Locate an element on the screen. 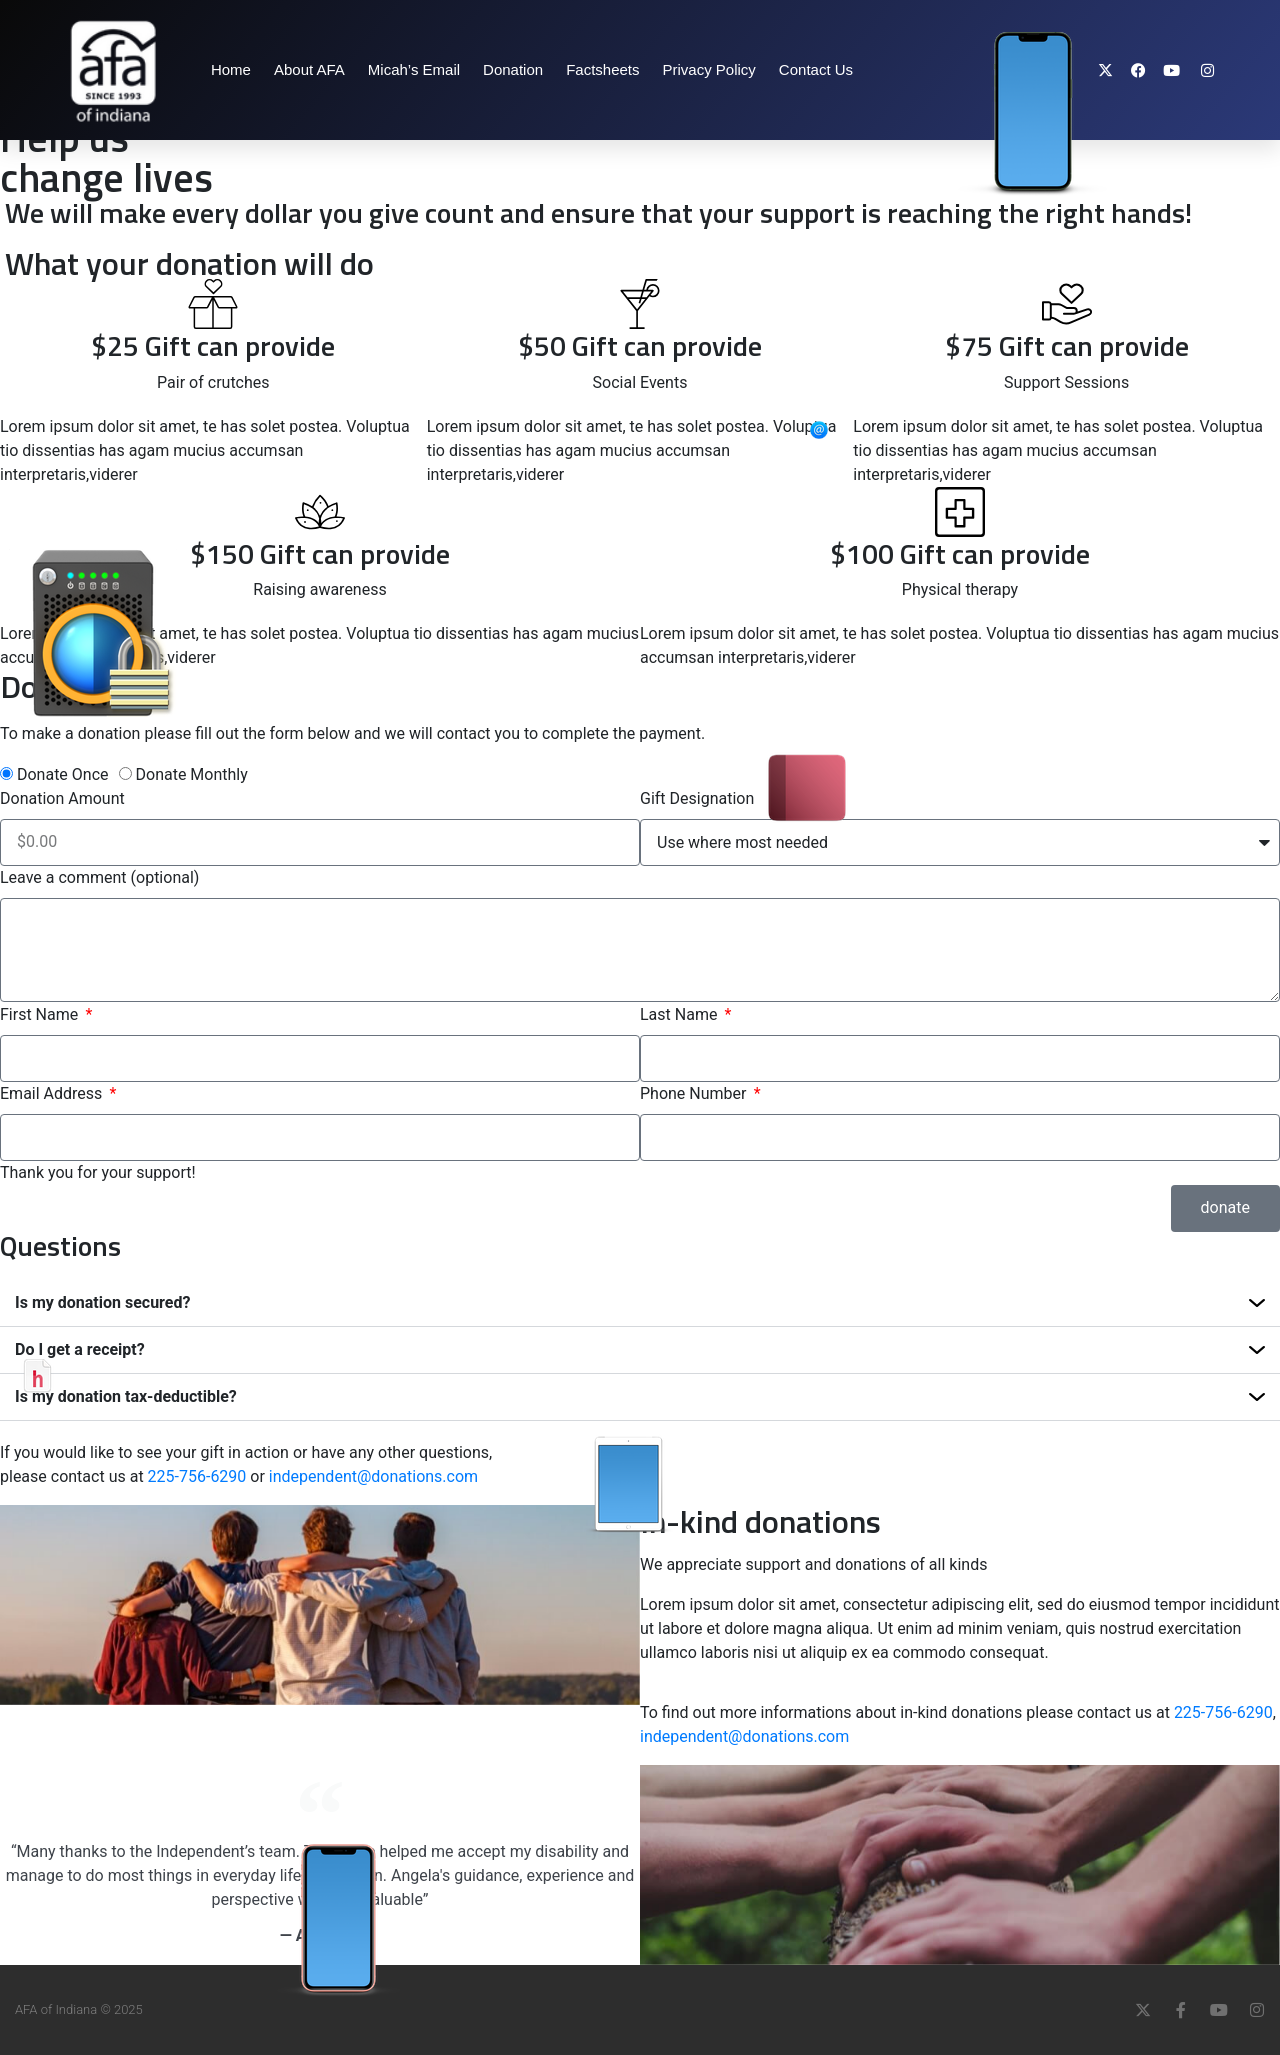 This screenshot has width=1280, height=2055. c/c++ header file is located at coordinates (37, 1375).